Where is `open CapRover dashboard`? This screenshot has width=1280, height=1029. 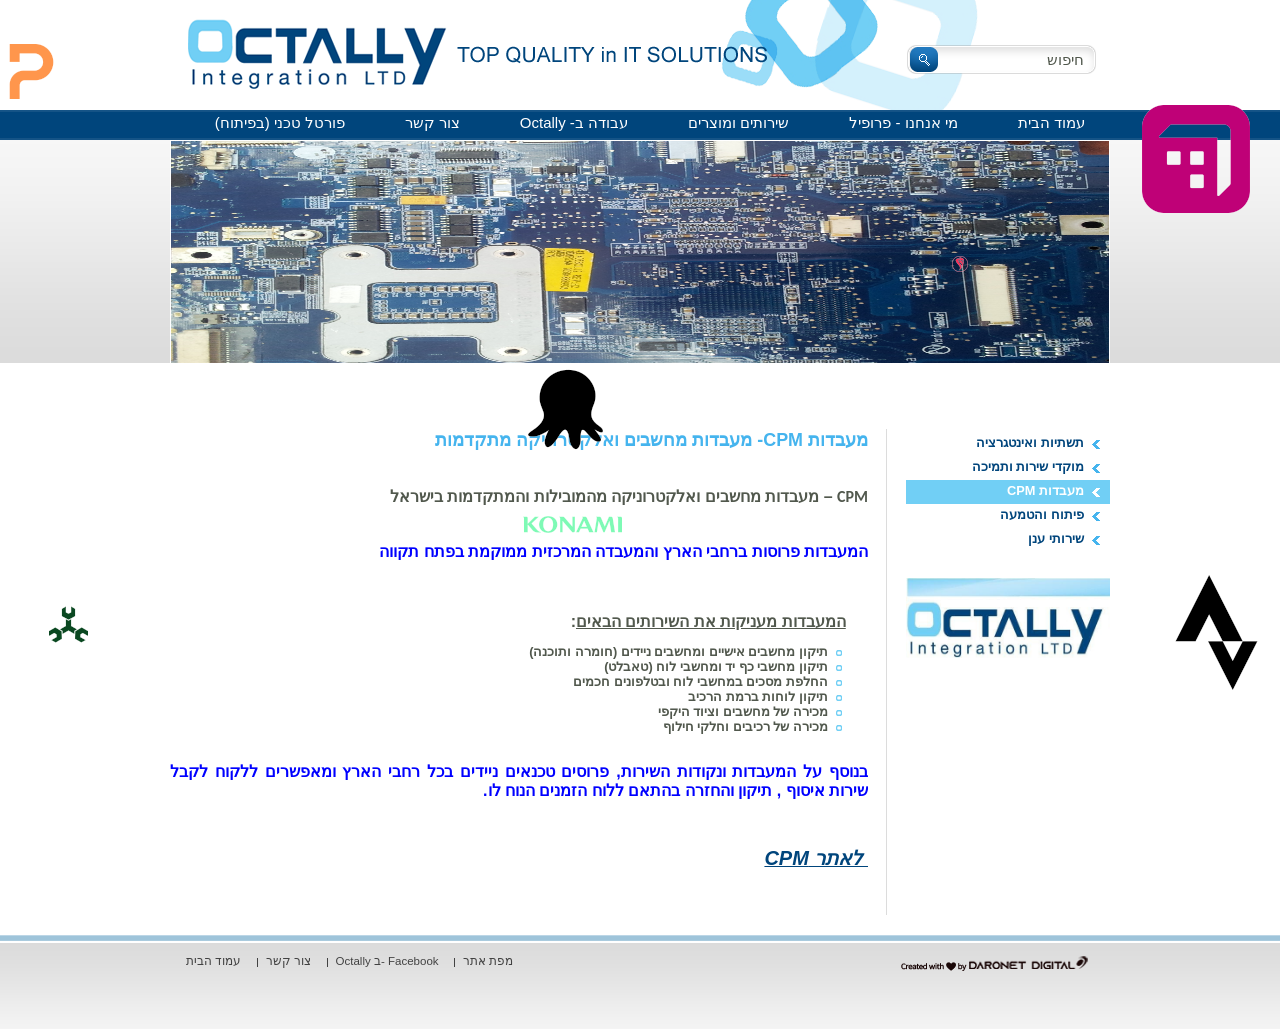 open CapRover dashboard is located at coordinates (960, 264).